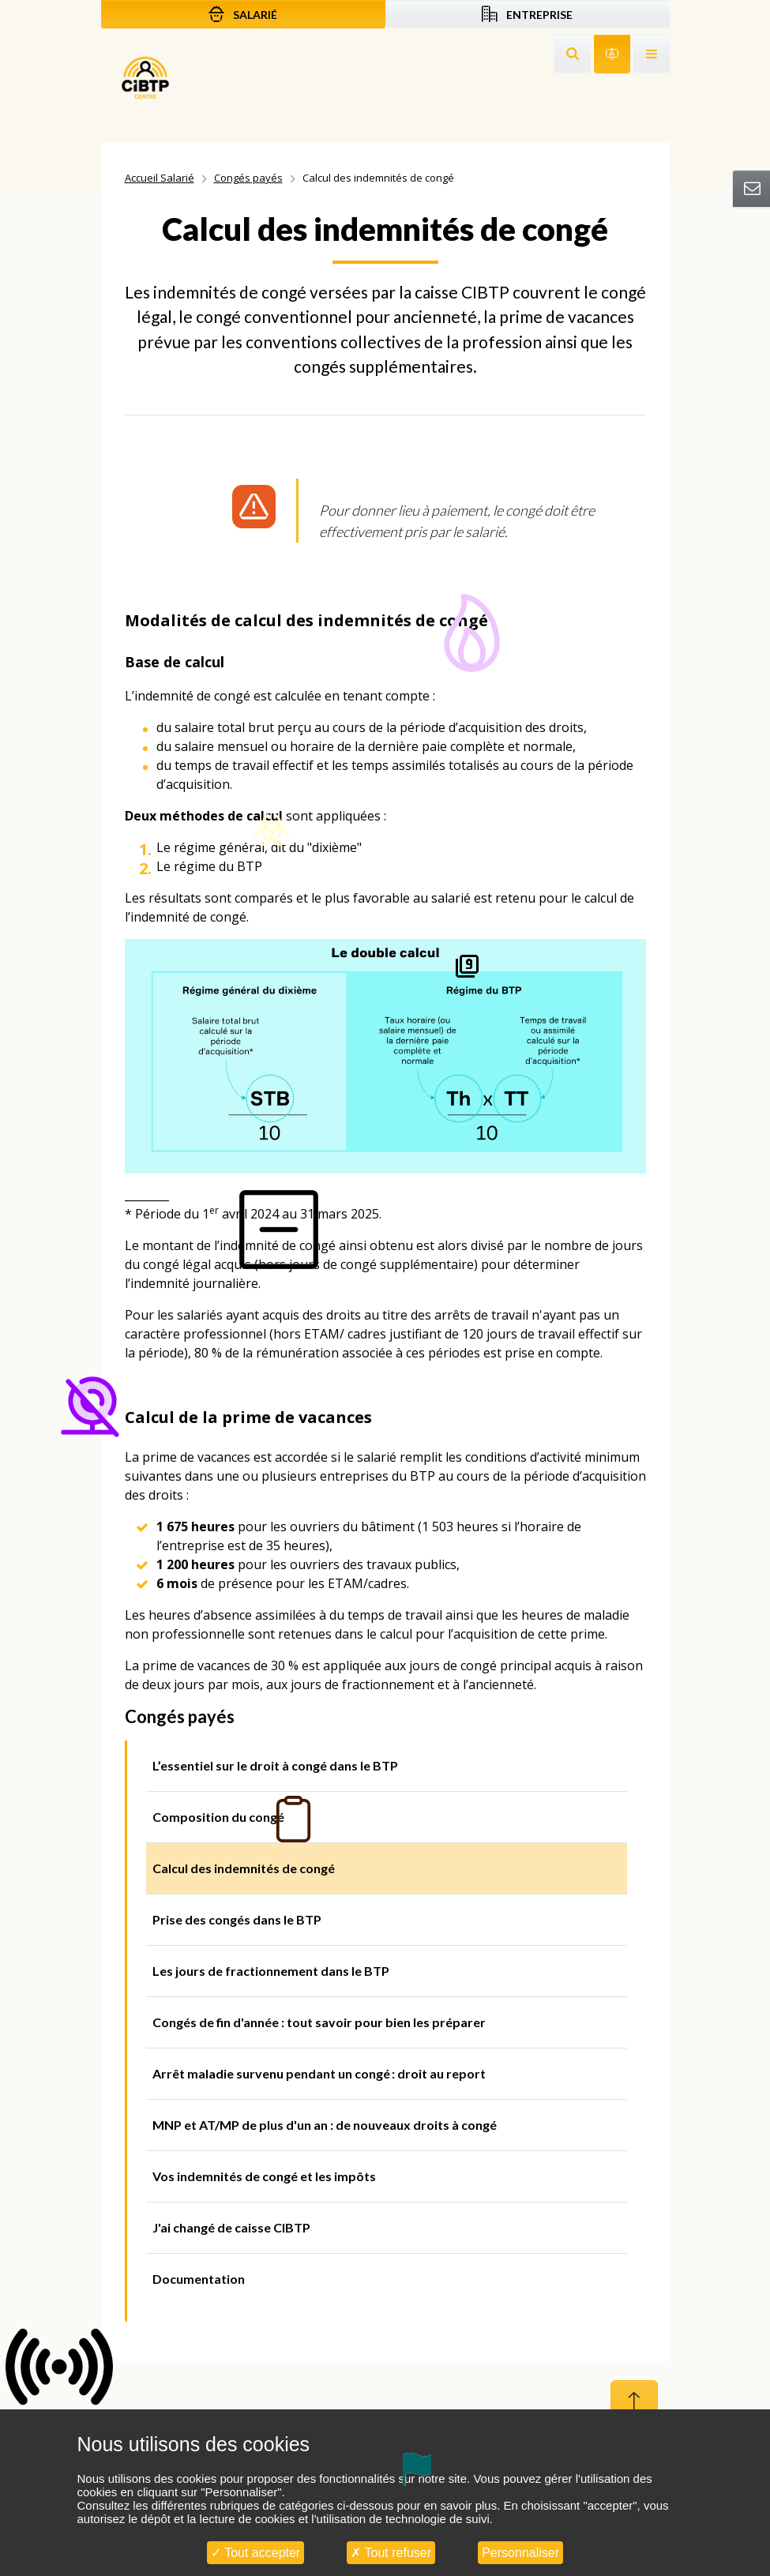 This screenshot has width=770, height=2576. I want to click on indicates hazardous or dangerous content, so click(272, 831).